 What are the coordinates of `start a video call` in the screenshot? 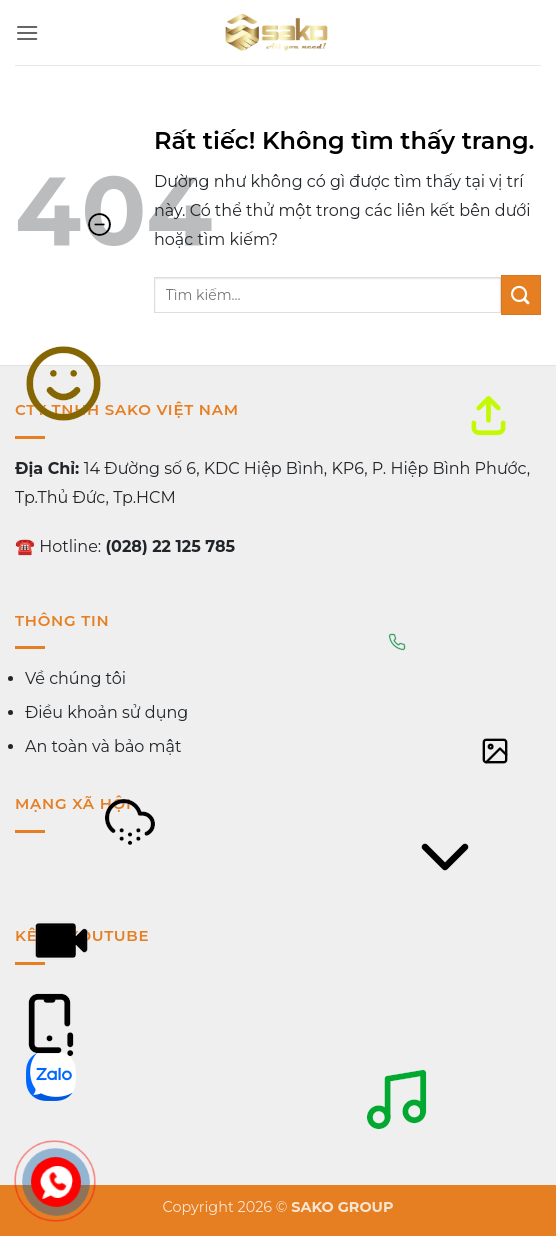 It's located at (61, 940).